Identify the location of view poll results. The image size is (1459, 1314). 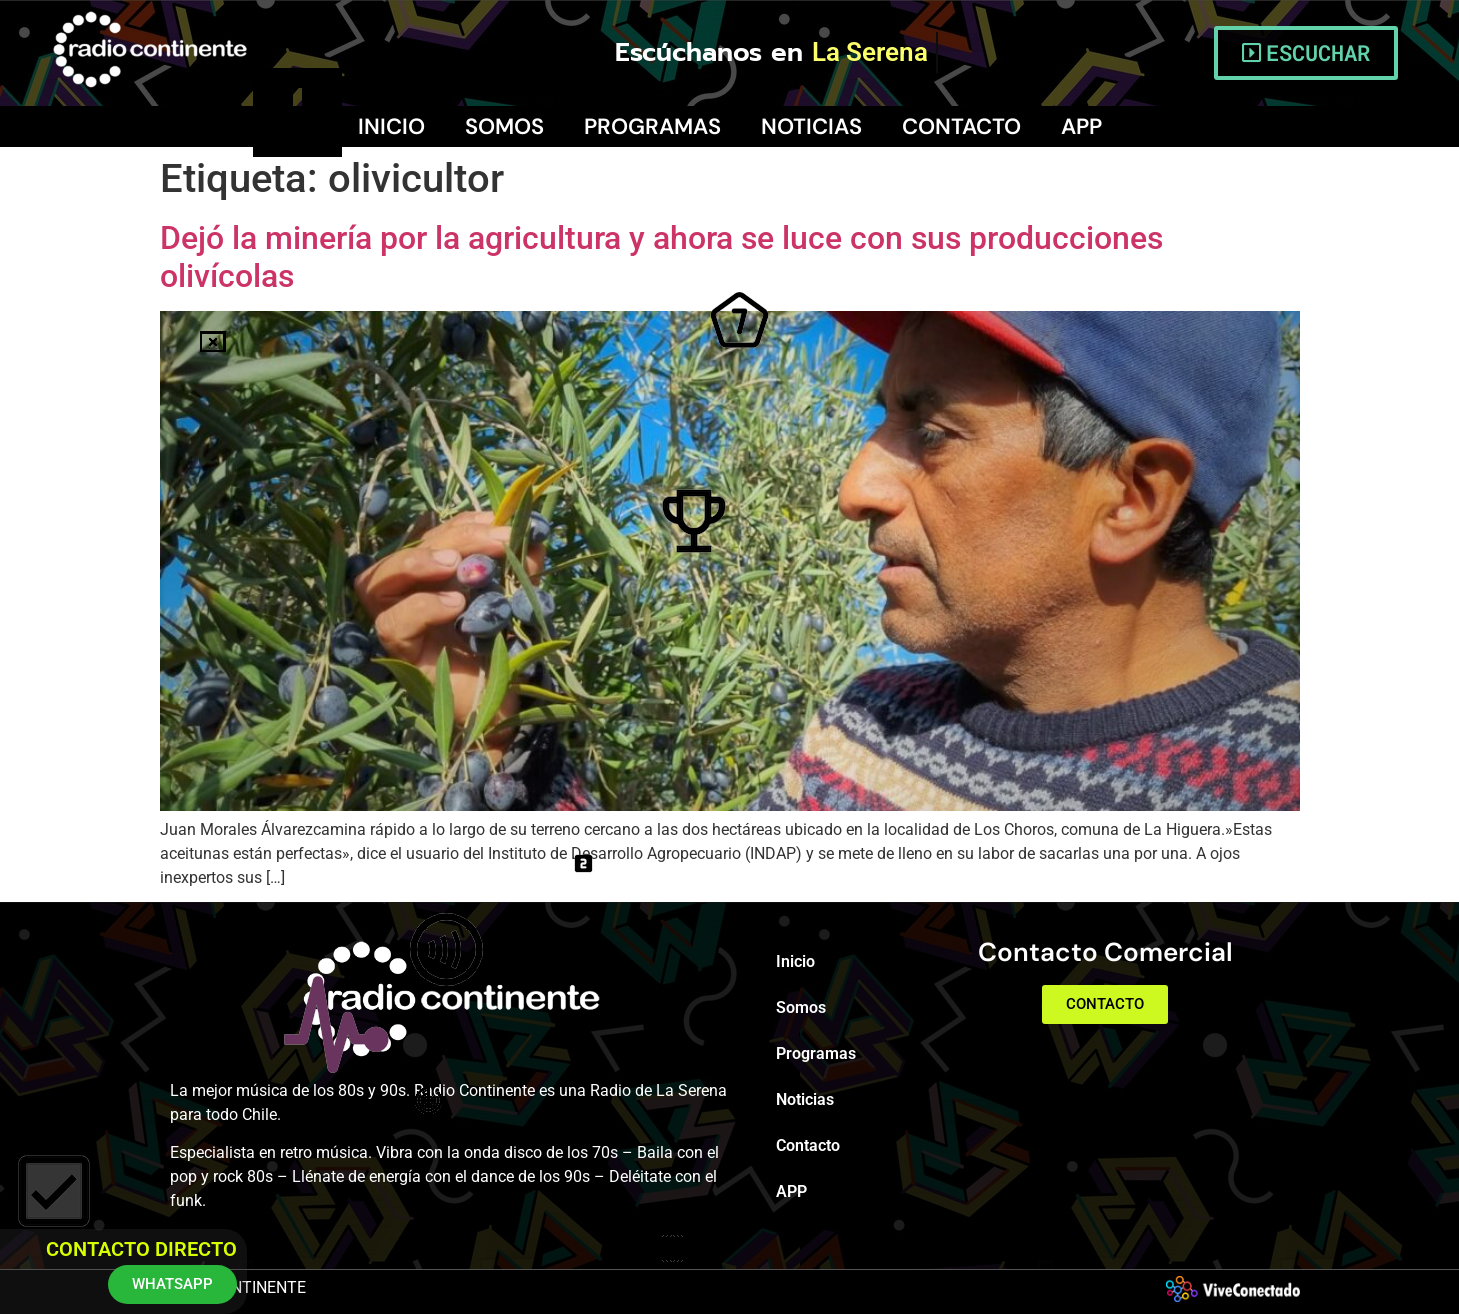
(297, 112).